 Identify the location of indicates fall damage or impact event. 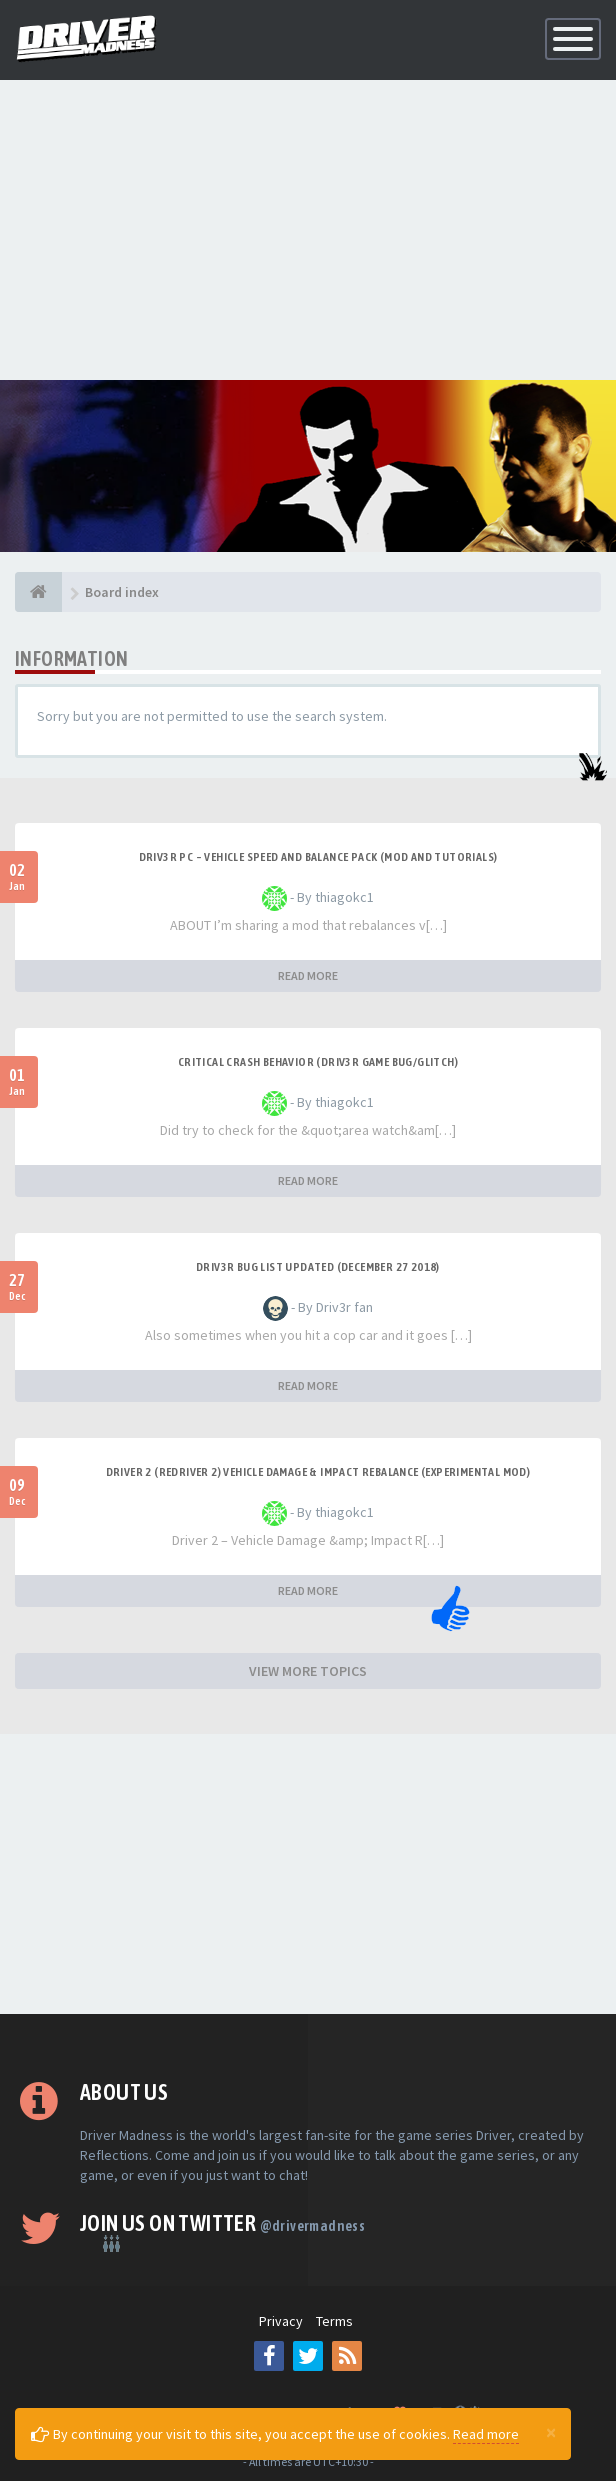
(593, 767).